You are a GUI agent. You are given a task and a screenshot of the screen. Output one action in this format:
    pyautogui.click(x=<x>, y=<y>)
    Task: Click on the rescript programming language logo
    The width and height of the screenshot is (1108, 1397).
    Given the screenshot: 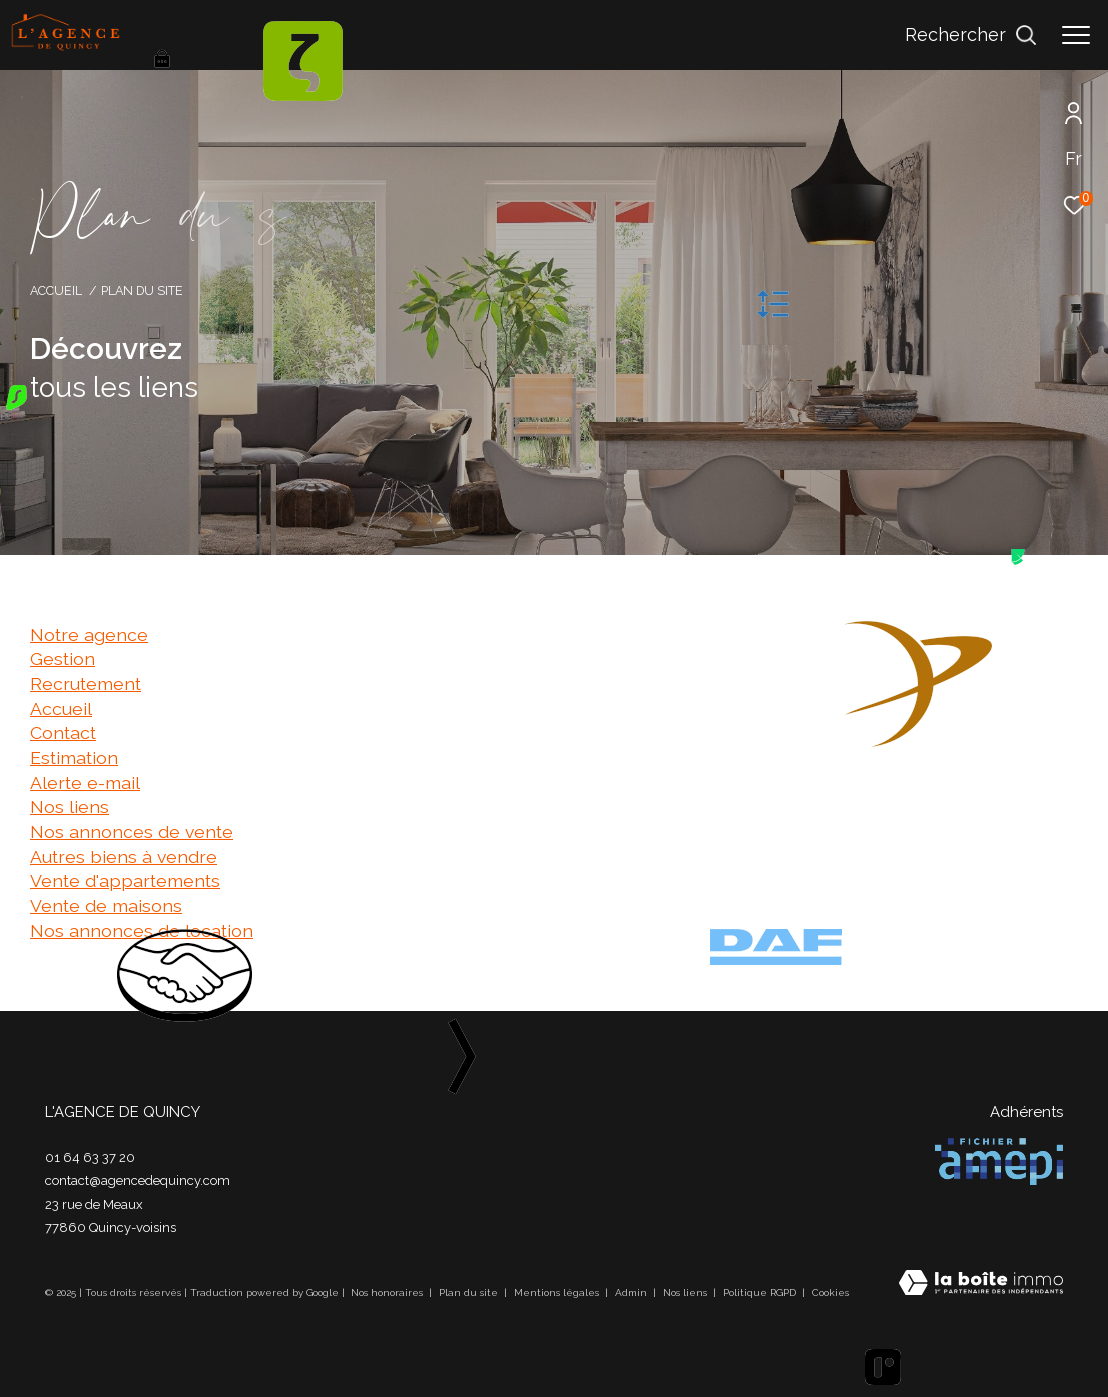 What is the action you would take?
    pyautogui.click(x=883, y=1367)
    